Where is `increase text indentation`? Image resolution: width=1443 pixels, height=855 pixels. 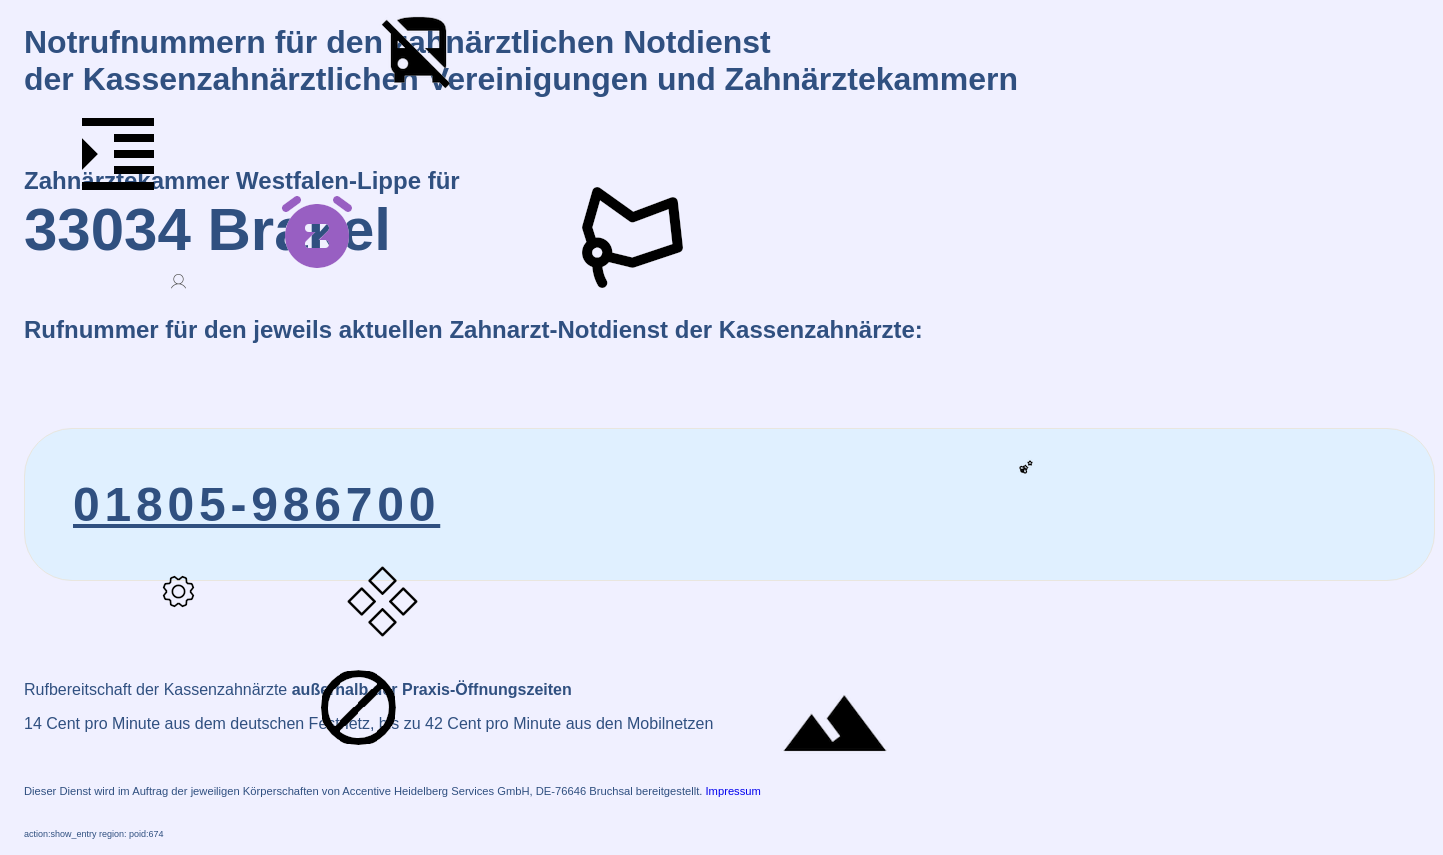 increase text indentation is located at coordinates (118, 154).